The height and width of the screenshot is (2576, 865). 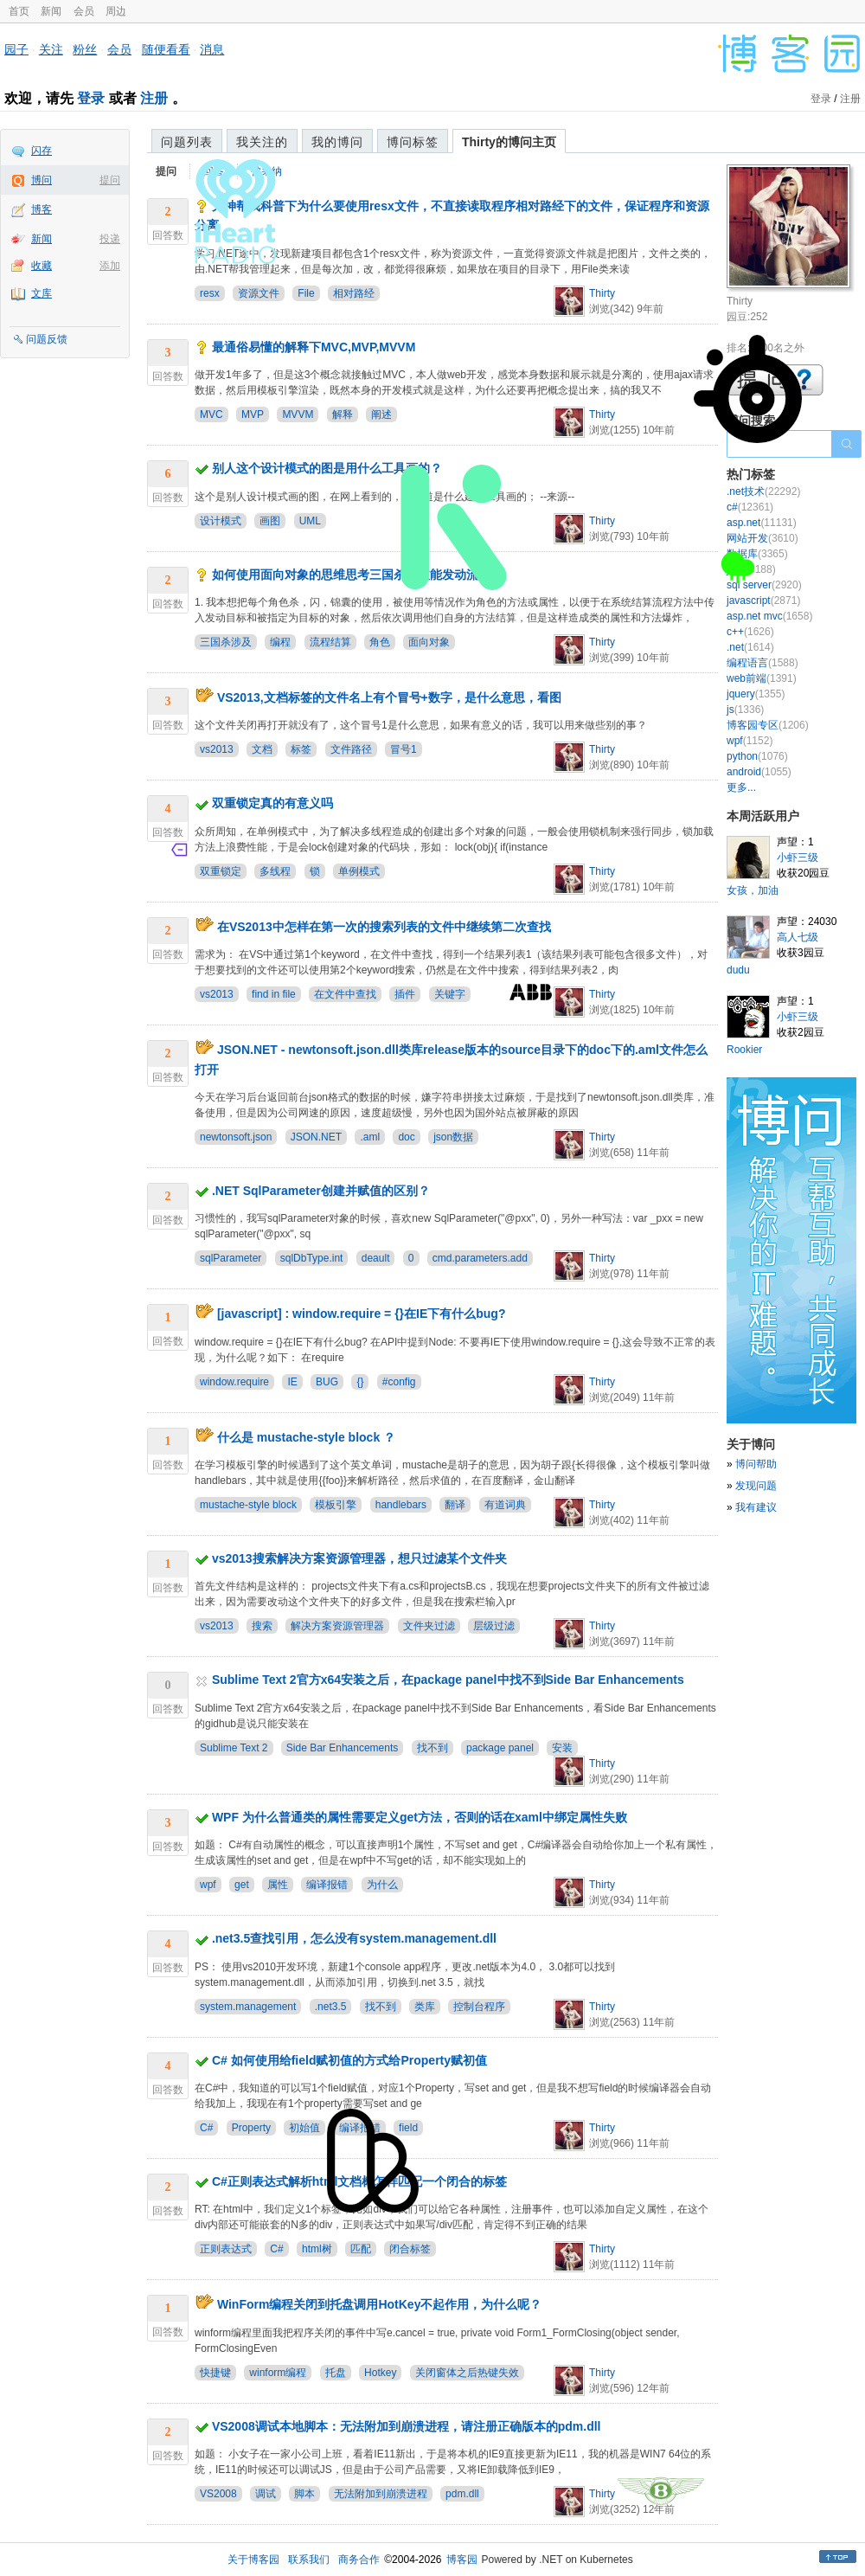 I want to click on kaios mobile operating system logo, so click(x=453, y=527).